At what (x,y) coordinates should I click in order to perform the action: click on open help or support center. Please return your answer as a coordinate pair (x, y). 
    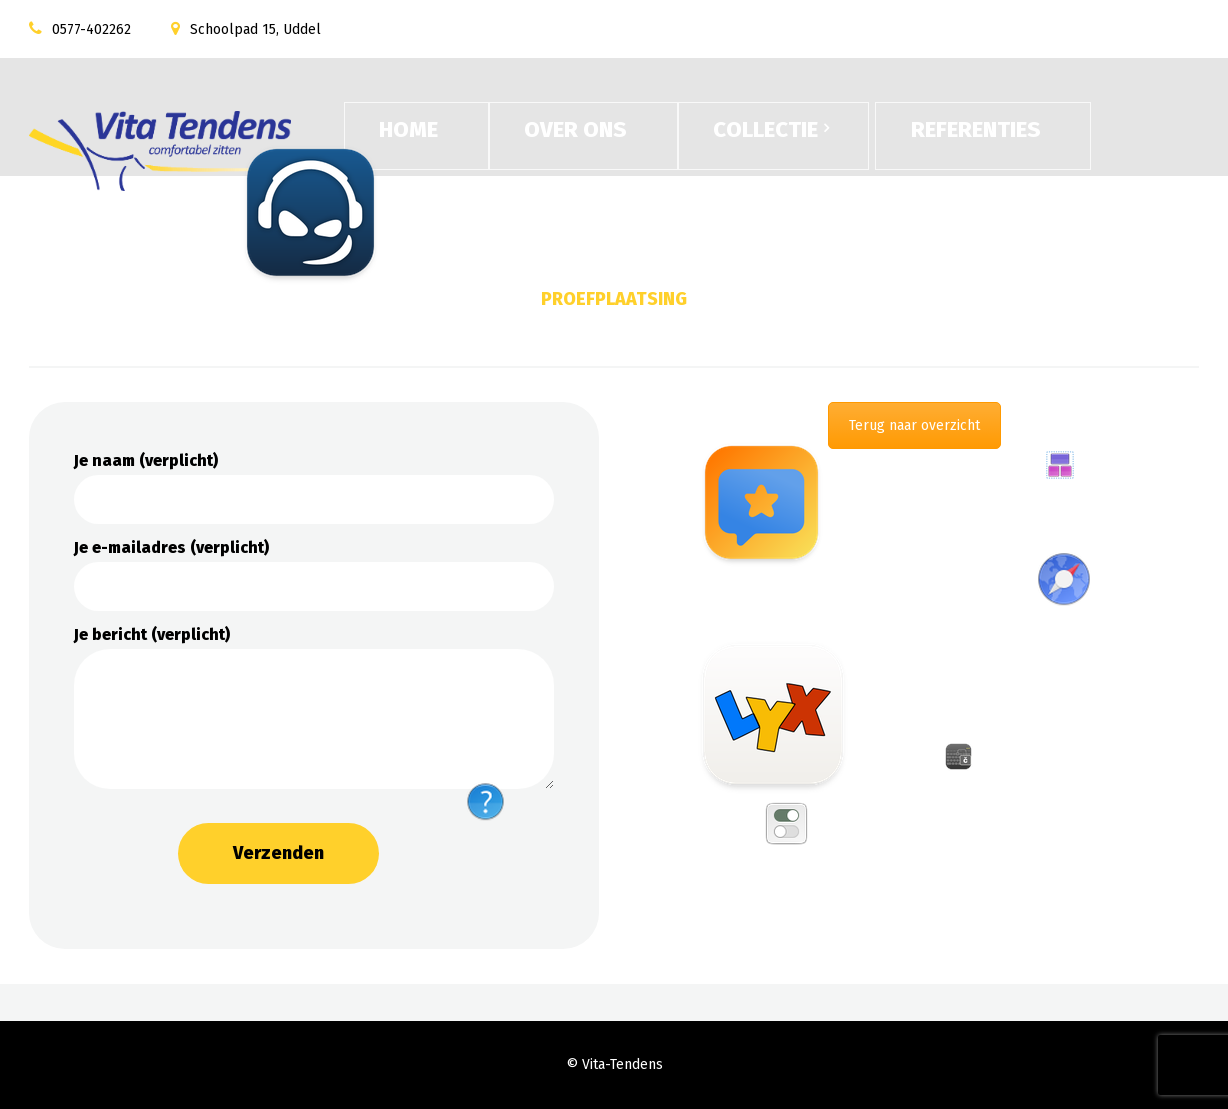
    Looking at the image, I should click on (485, 801).